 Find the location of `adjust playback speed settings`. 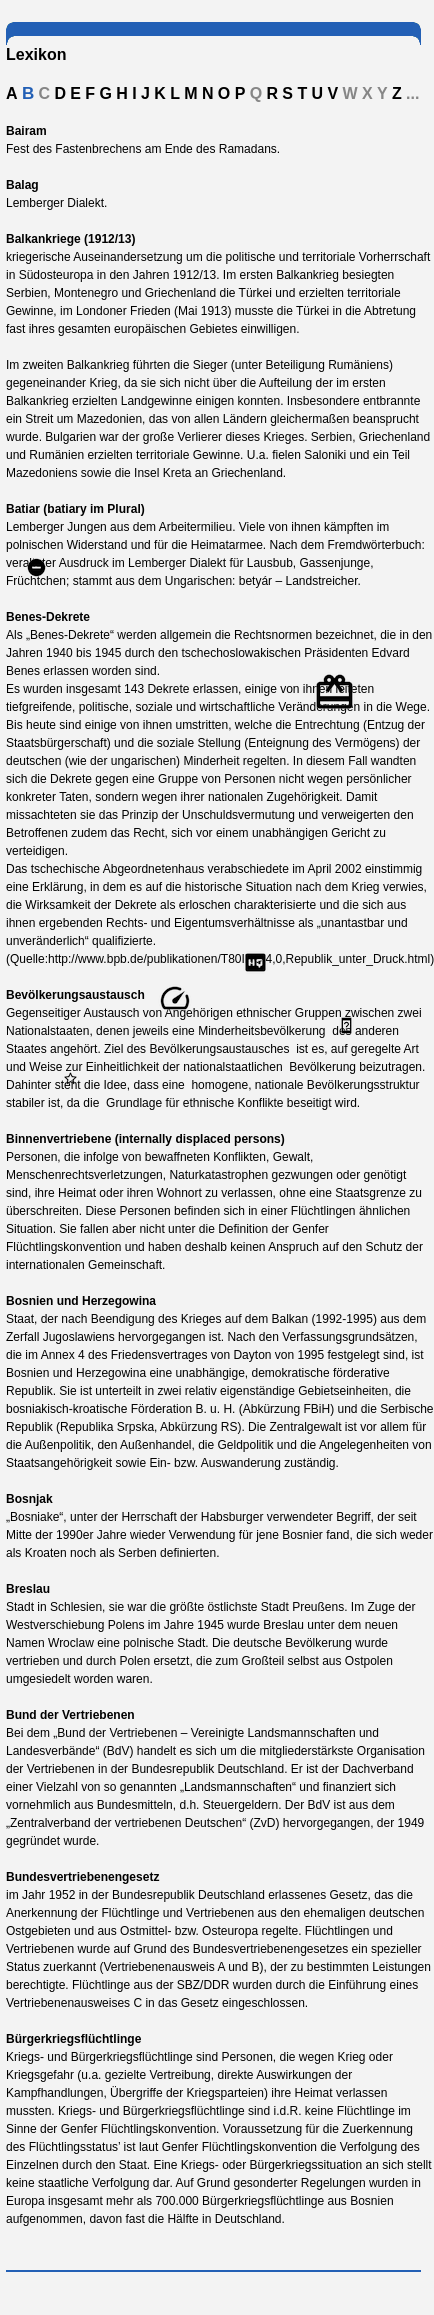

adjust playback speed settings is located at coordinates (175, 998).